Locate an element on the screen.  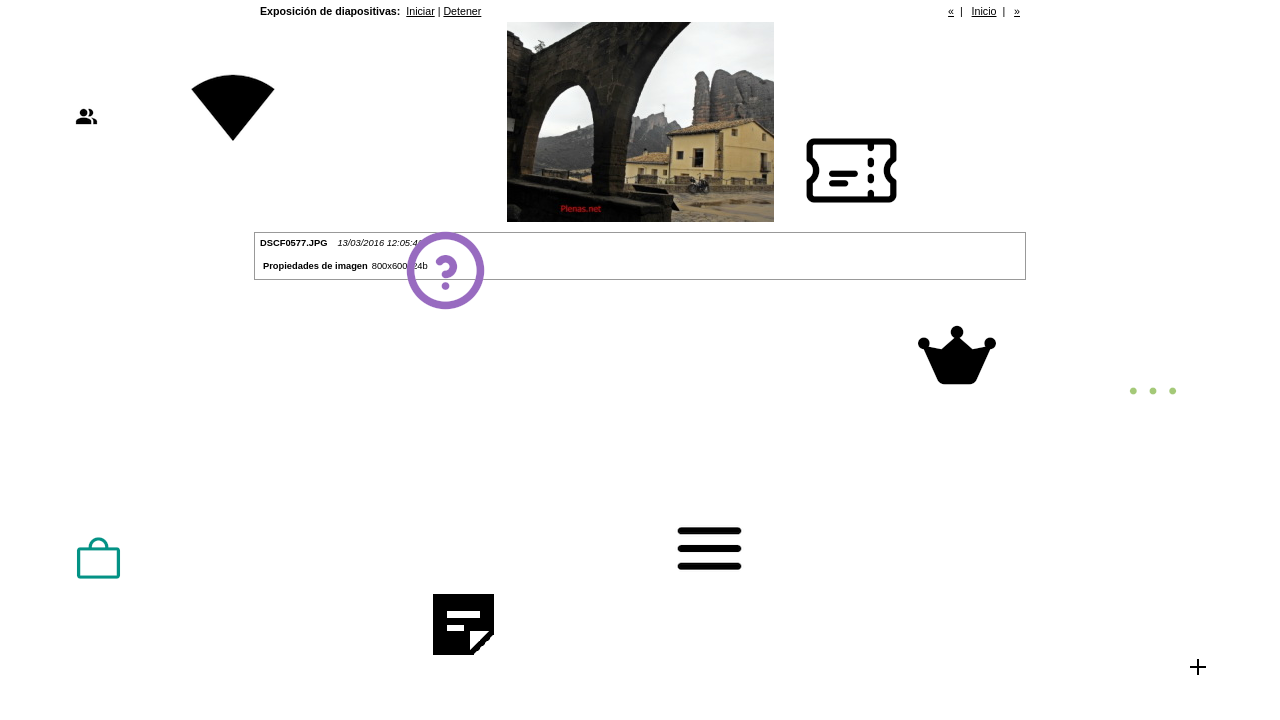
open navigation menu is located at coordinates (709, 548).